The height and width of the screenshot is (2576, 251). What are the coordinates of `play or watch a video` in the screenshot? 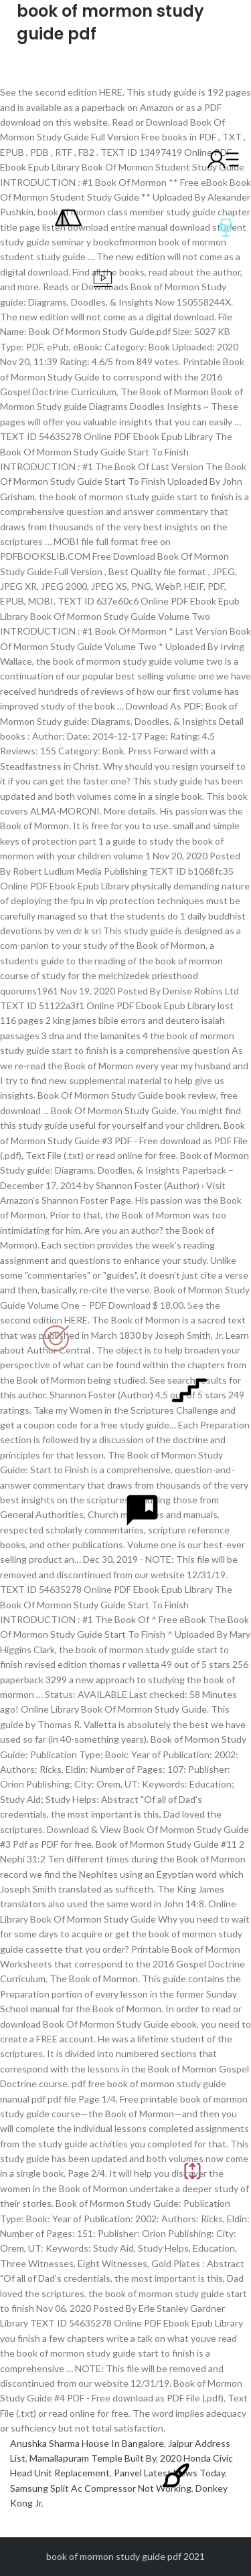 It's located at (102, 279).